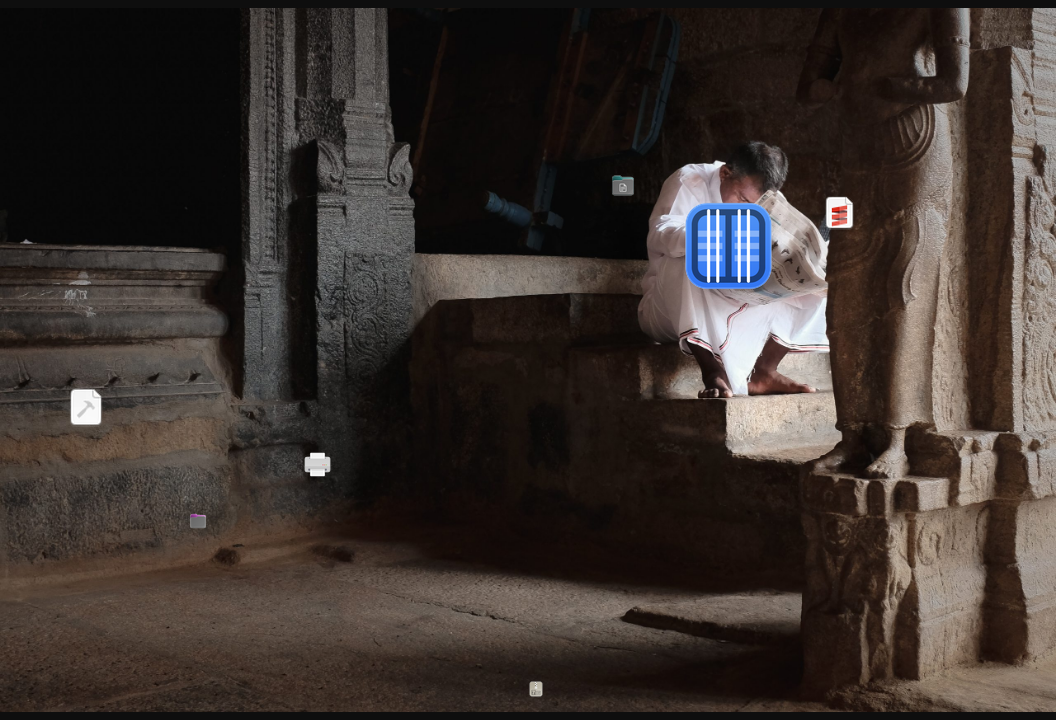  Describe the element at coordinates (317, 464) in the screenshot. I see `access printer settings and options` at that location.